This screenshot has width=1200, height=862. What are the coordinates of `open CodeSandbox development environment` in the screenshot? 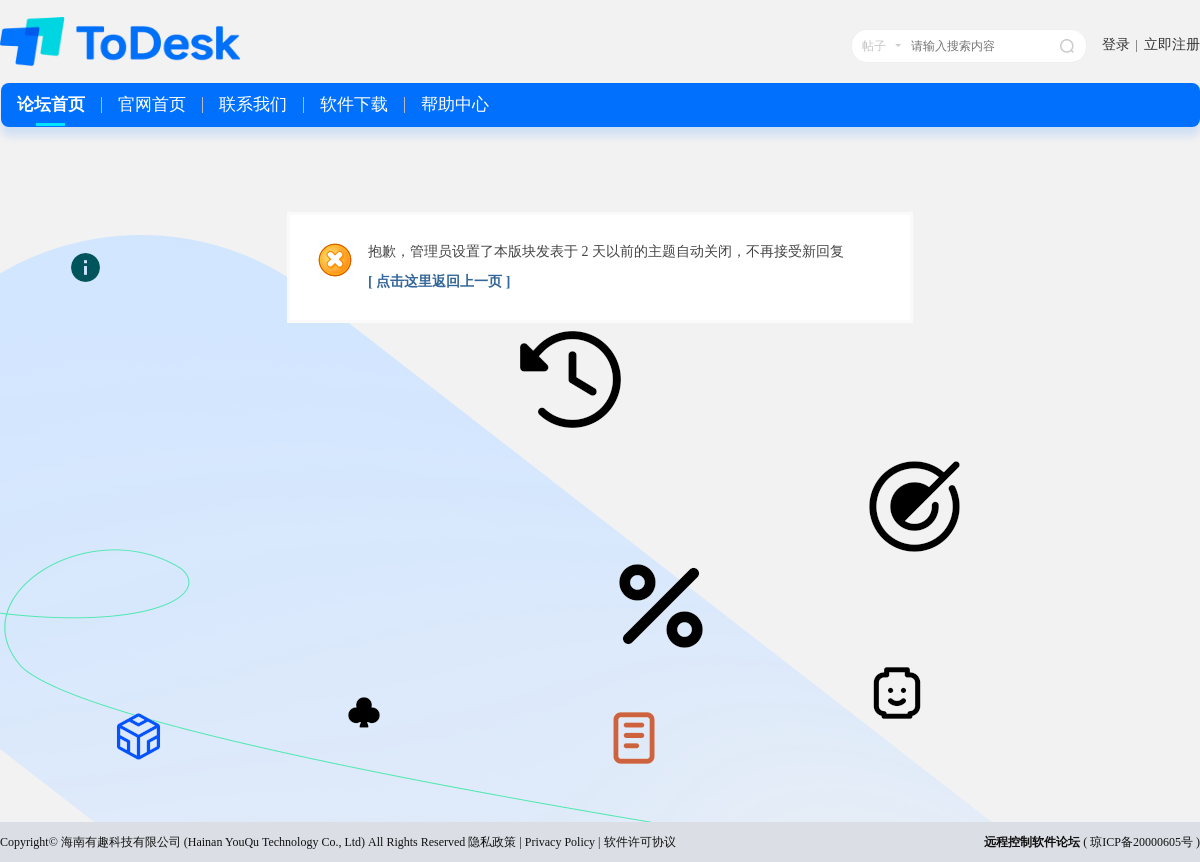 It's located at (138, 736).